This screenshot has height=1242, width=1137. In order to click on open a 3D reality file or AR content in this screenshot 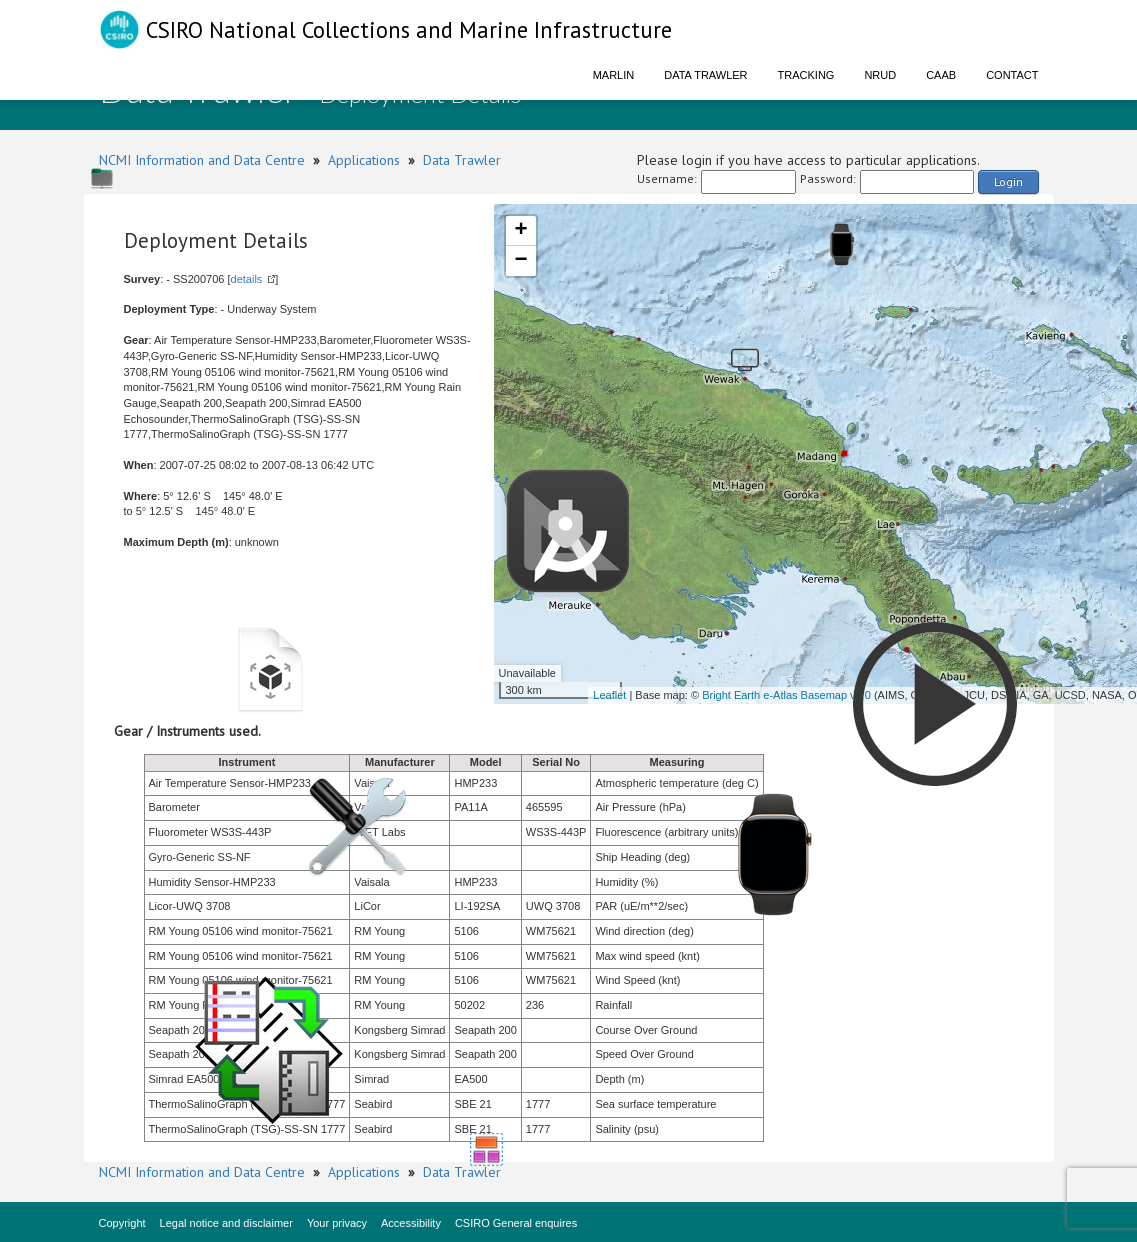, I will do `click(270, 671)`.